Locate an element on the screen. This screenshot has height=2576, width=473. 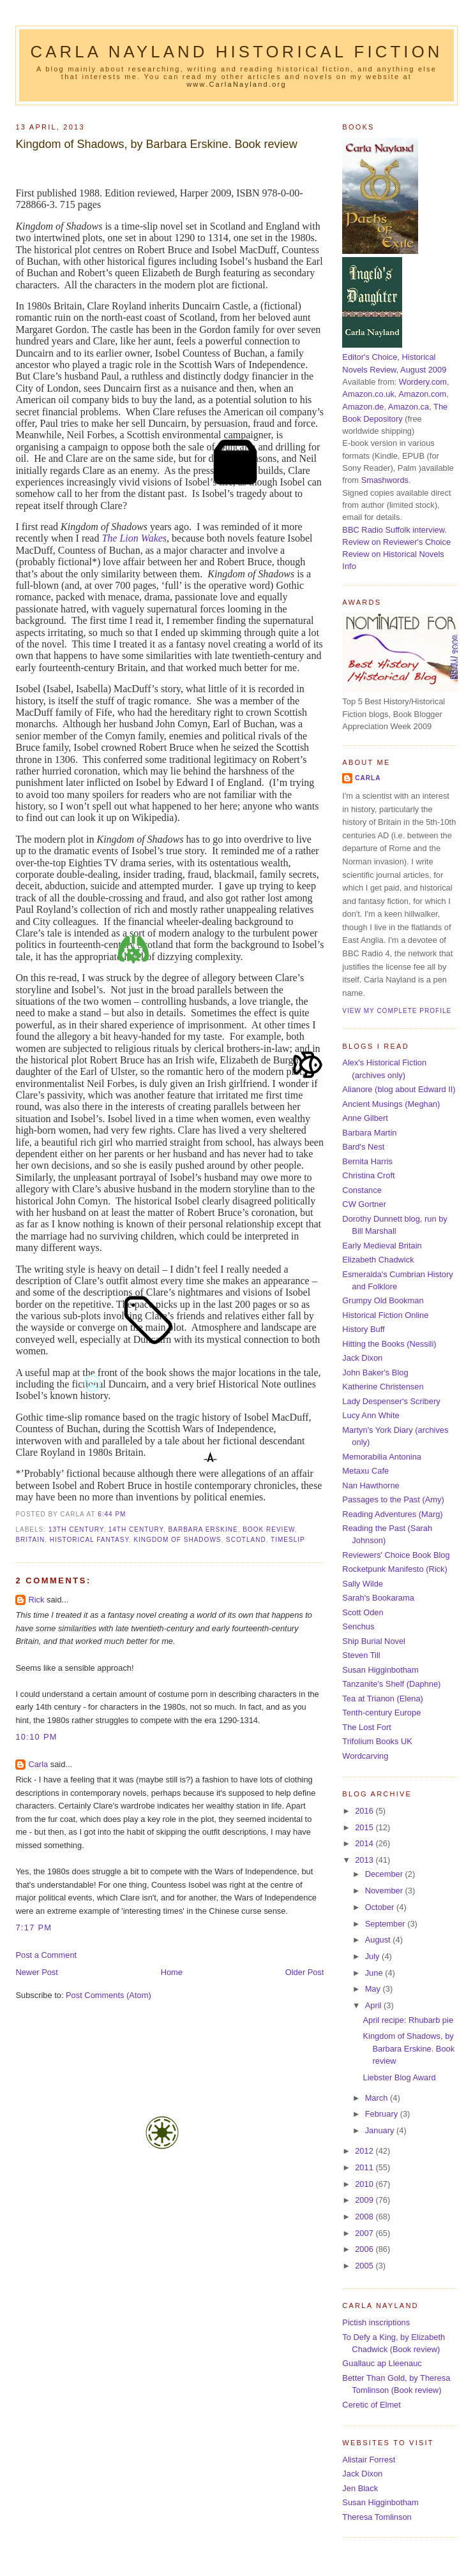
autoprefixer CSS tool logo is located at coordinates (210, 1456).